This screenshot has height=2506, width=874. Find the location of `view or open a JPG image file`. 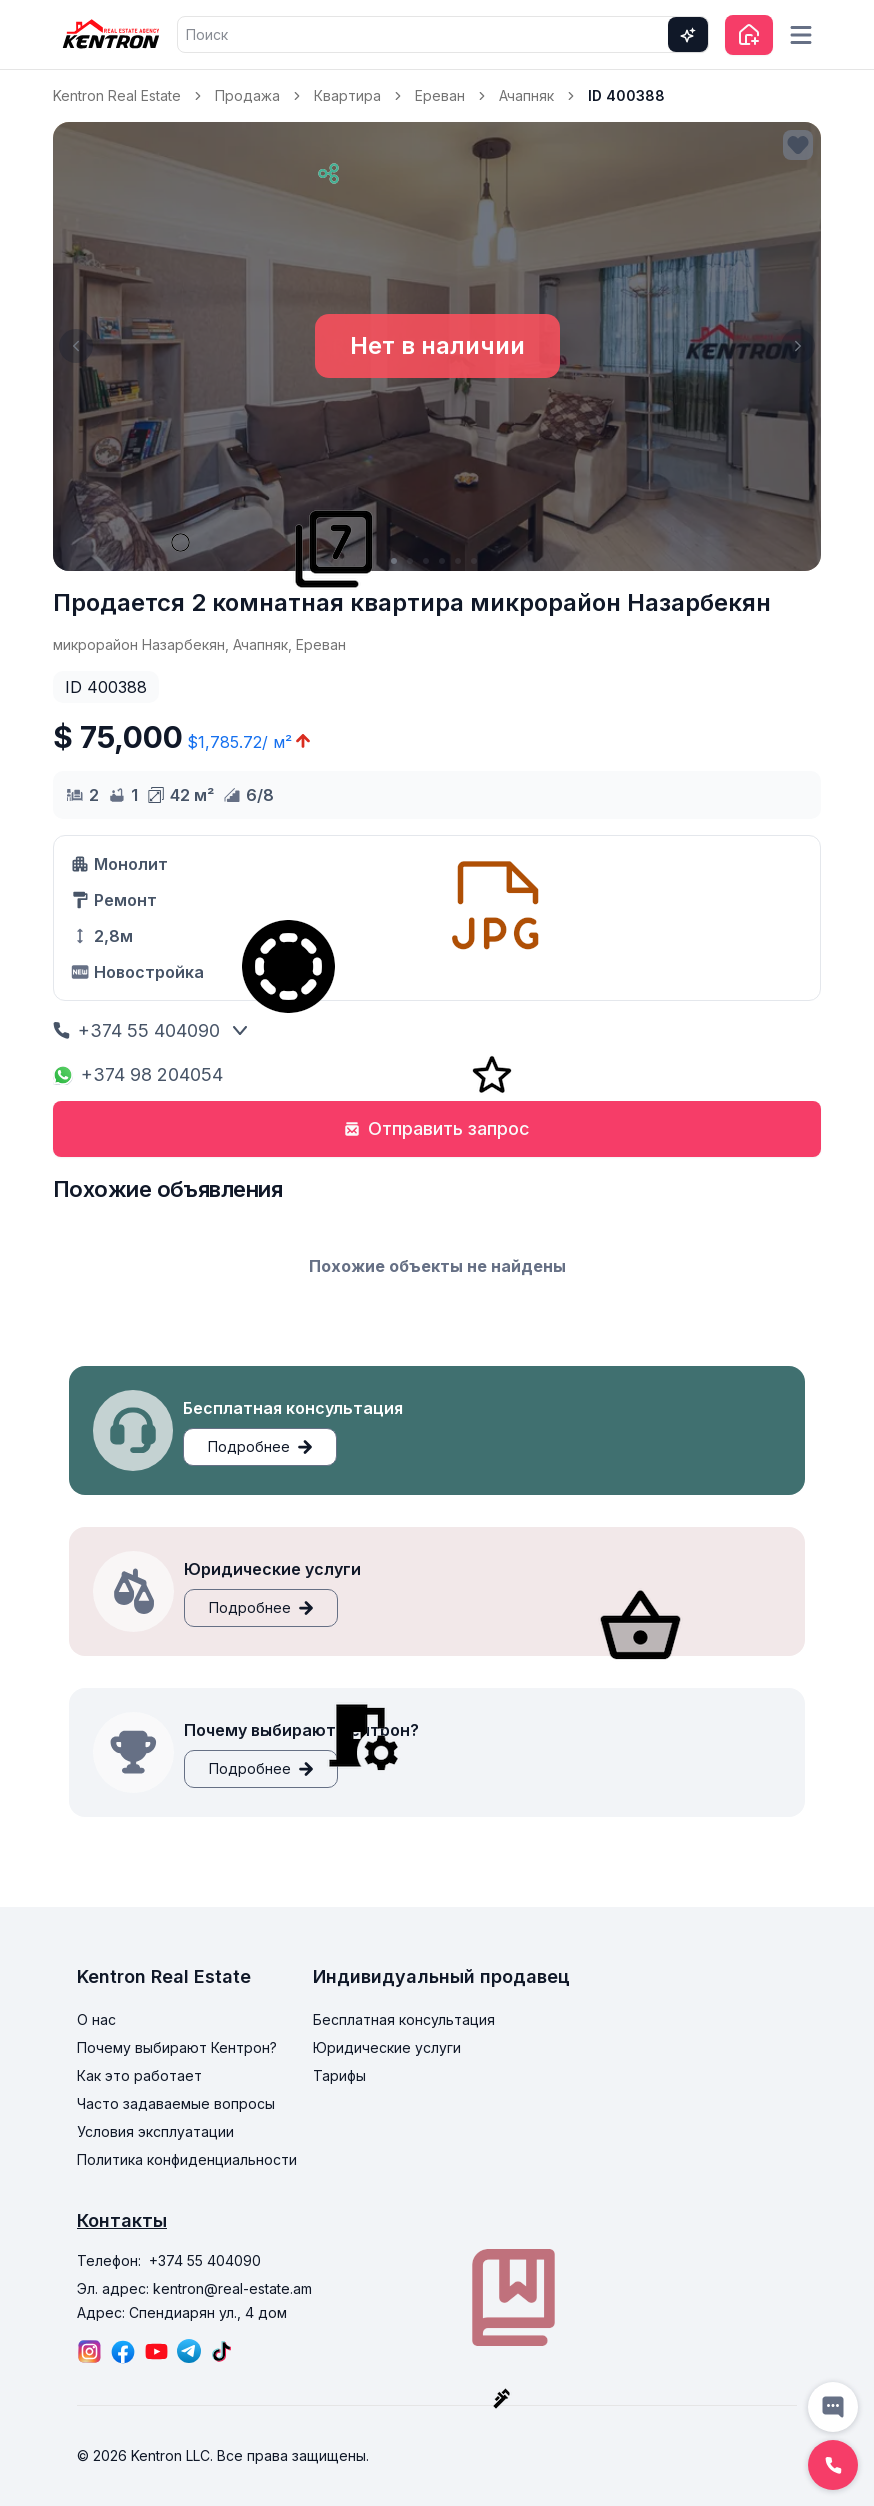

view or open a JPG image file is located at coordinates (498, 909).